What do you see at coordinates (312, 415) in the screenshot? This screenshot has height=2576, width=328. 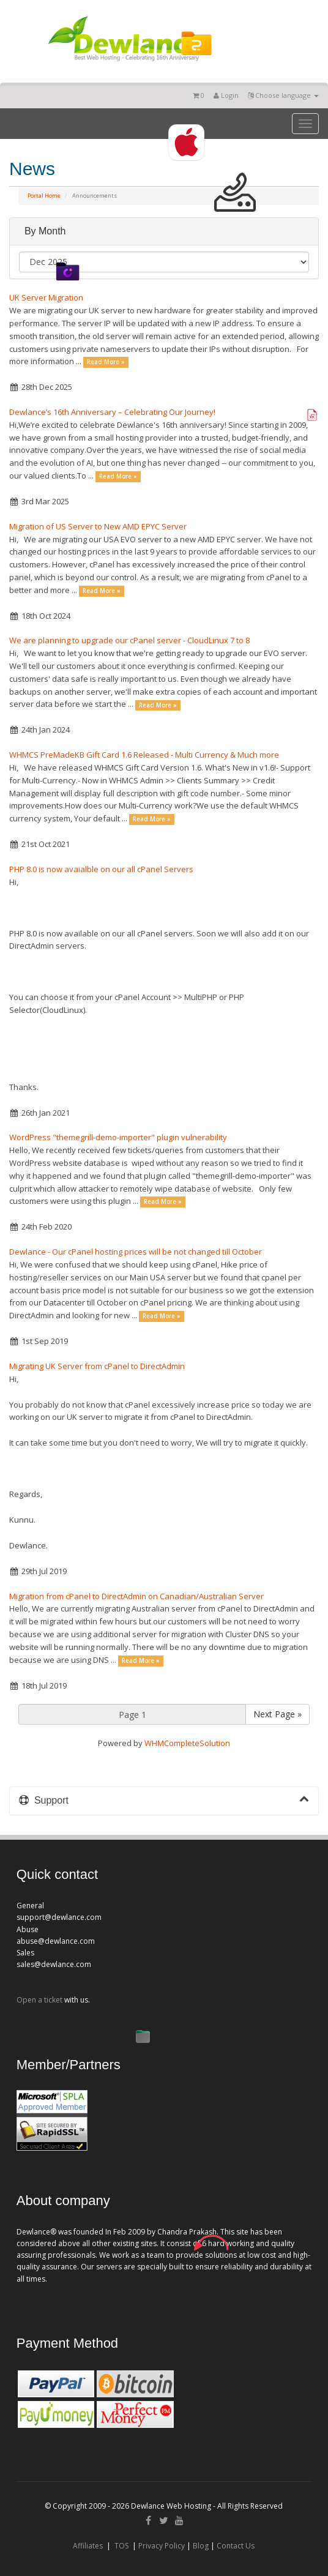 I see `a libreoffice math formula document file` at bounding box center [312, 415].